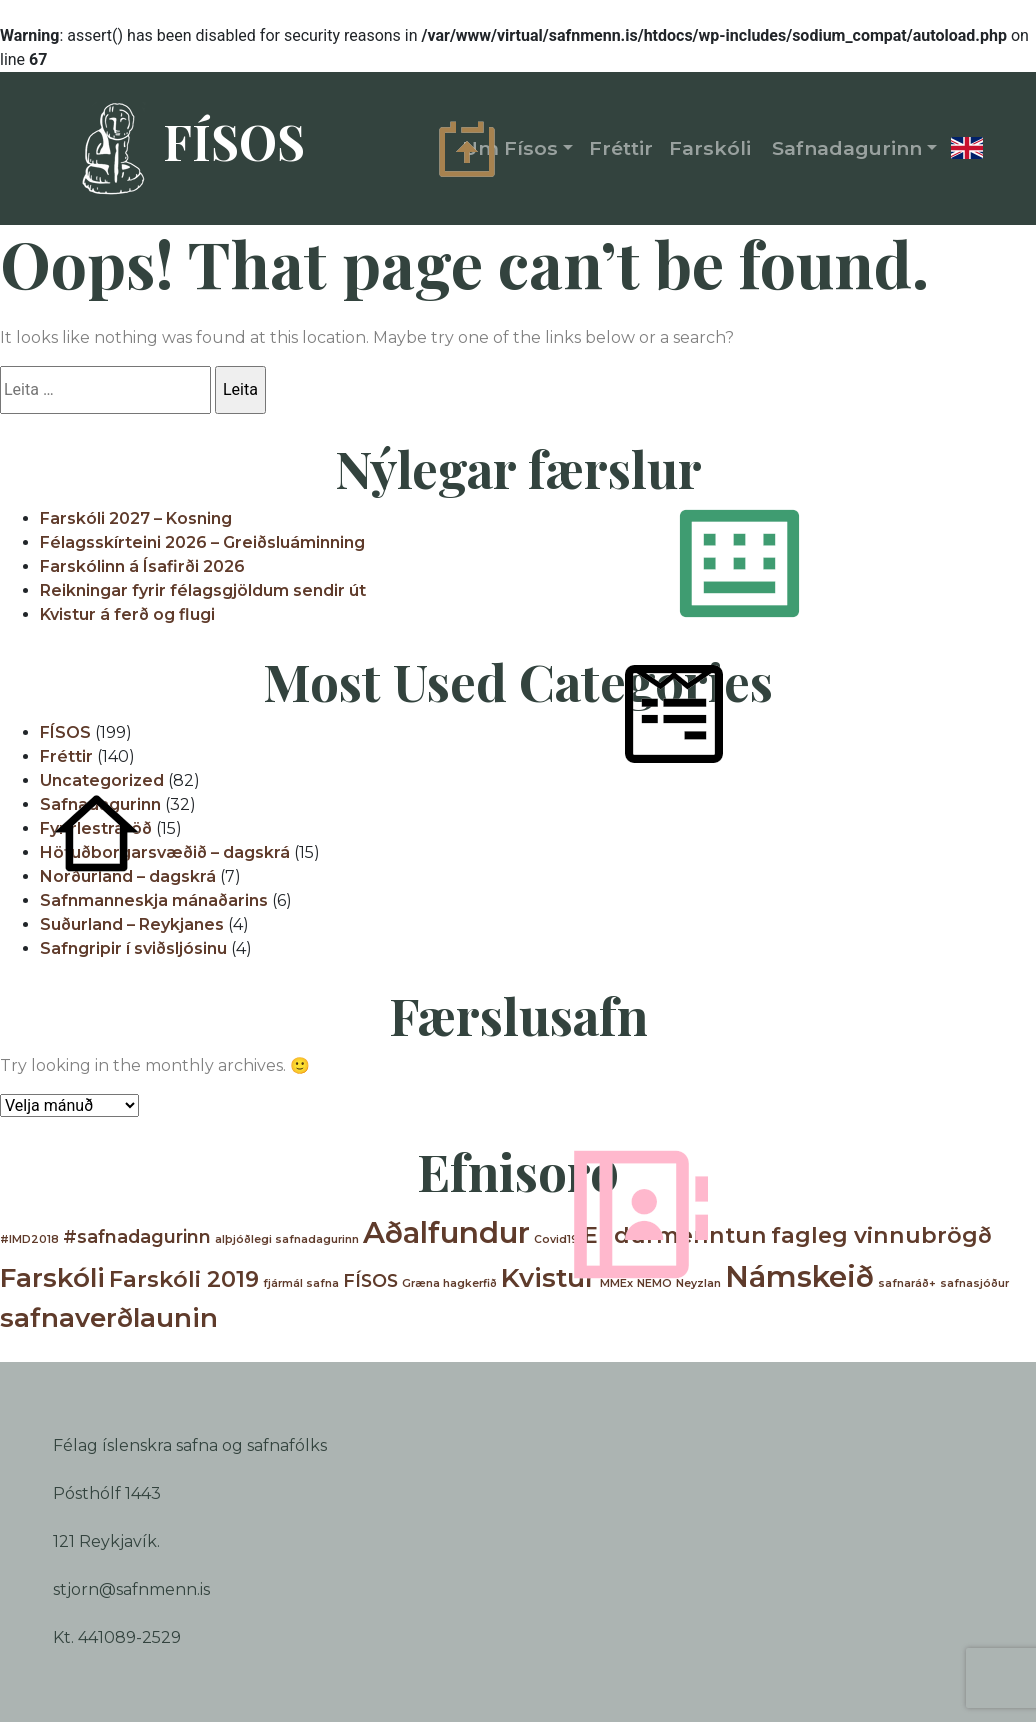  I want to click on WPForms plugin logo, so click(674, 714).